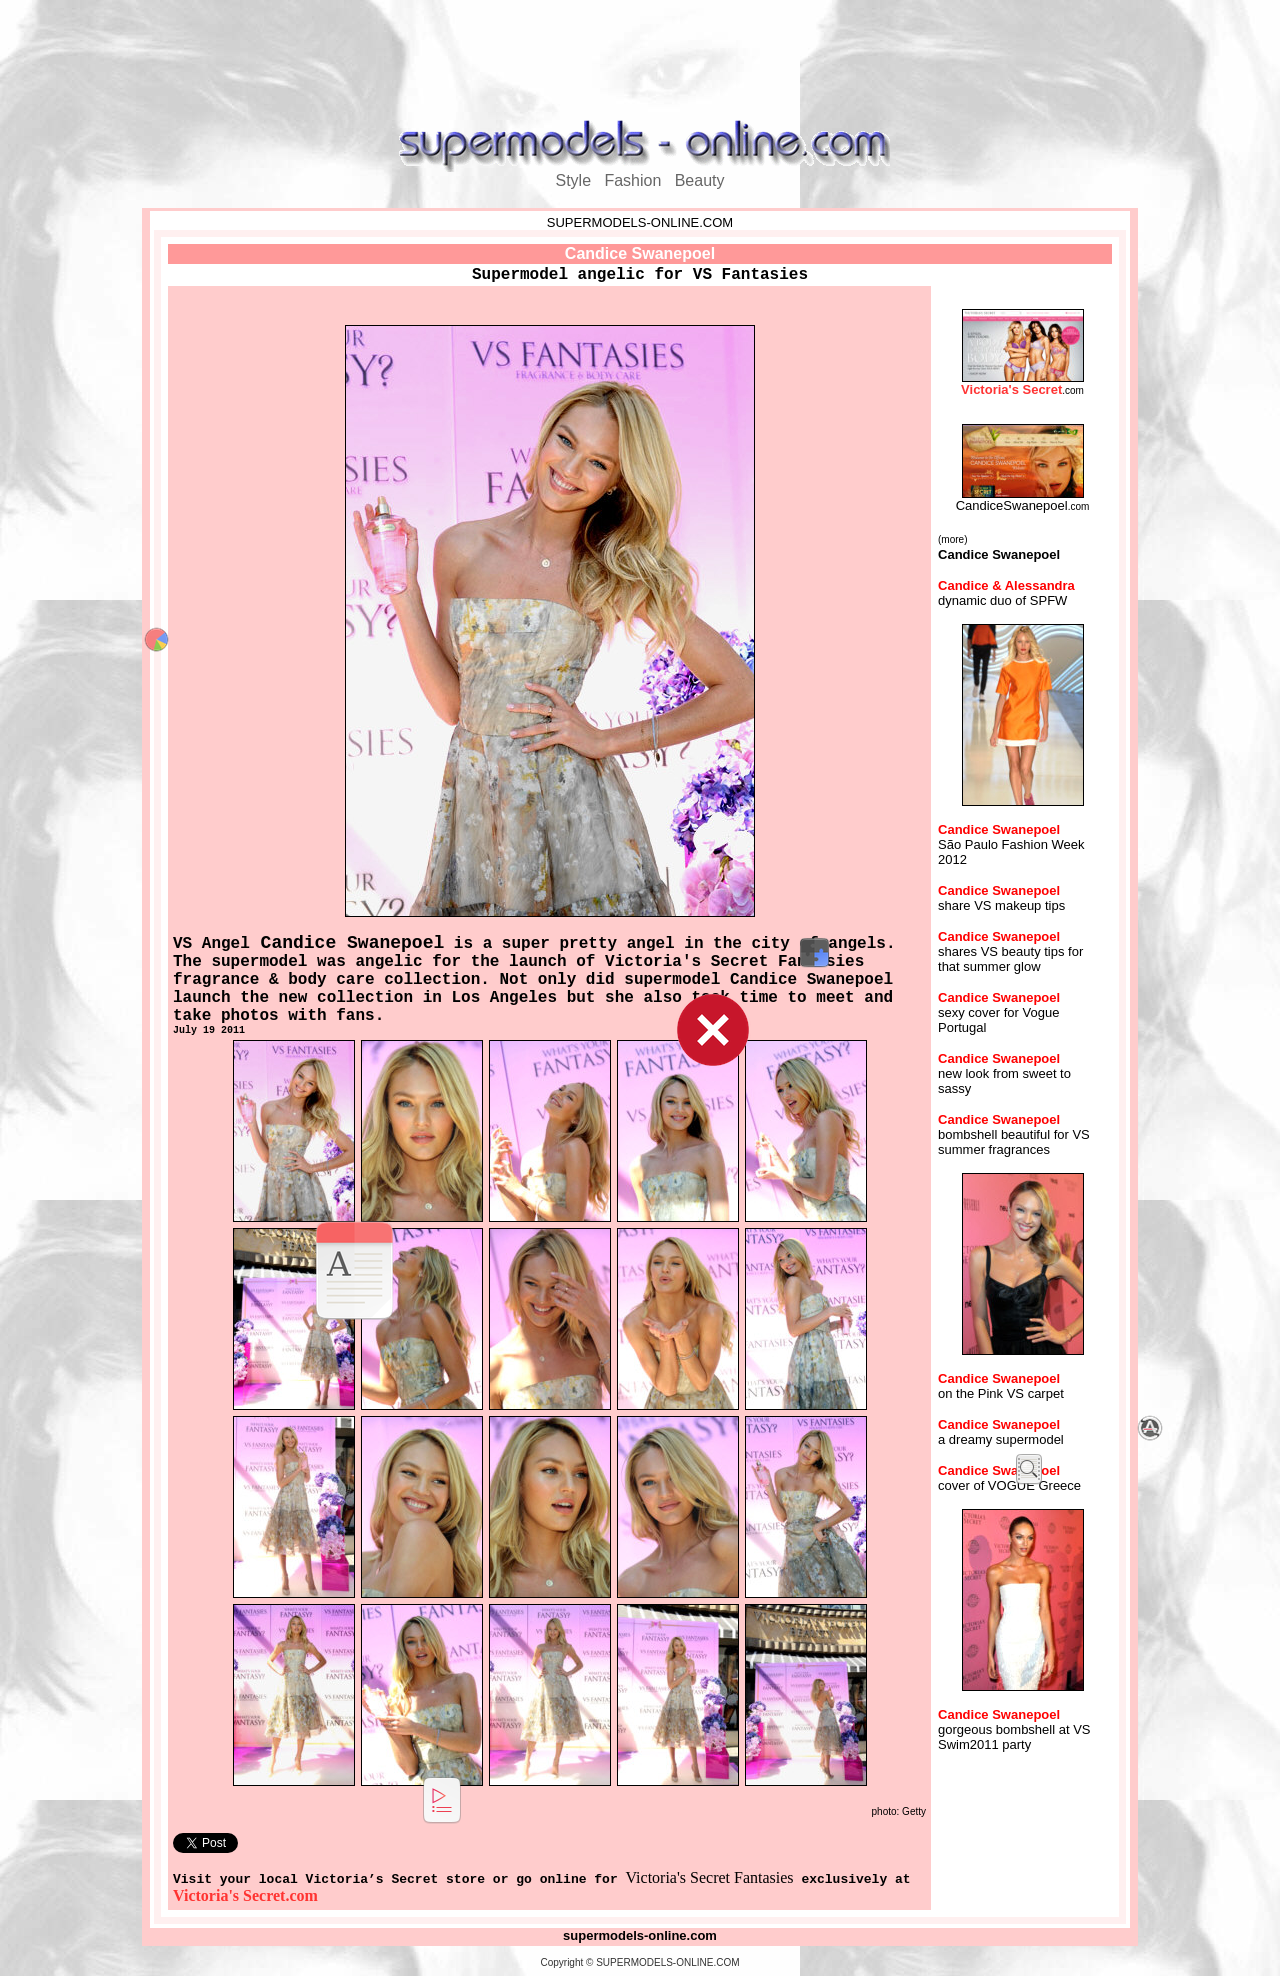  Describe the element at coordinates (1029, 1469) in the screenshot. I see `open the log viewer application` at that location.